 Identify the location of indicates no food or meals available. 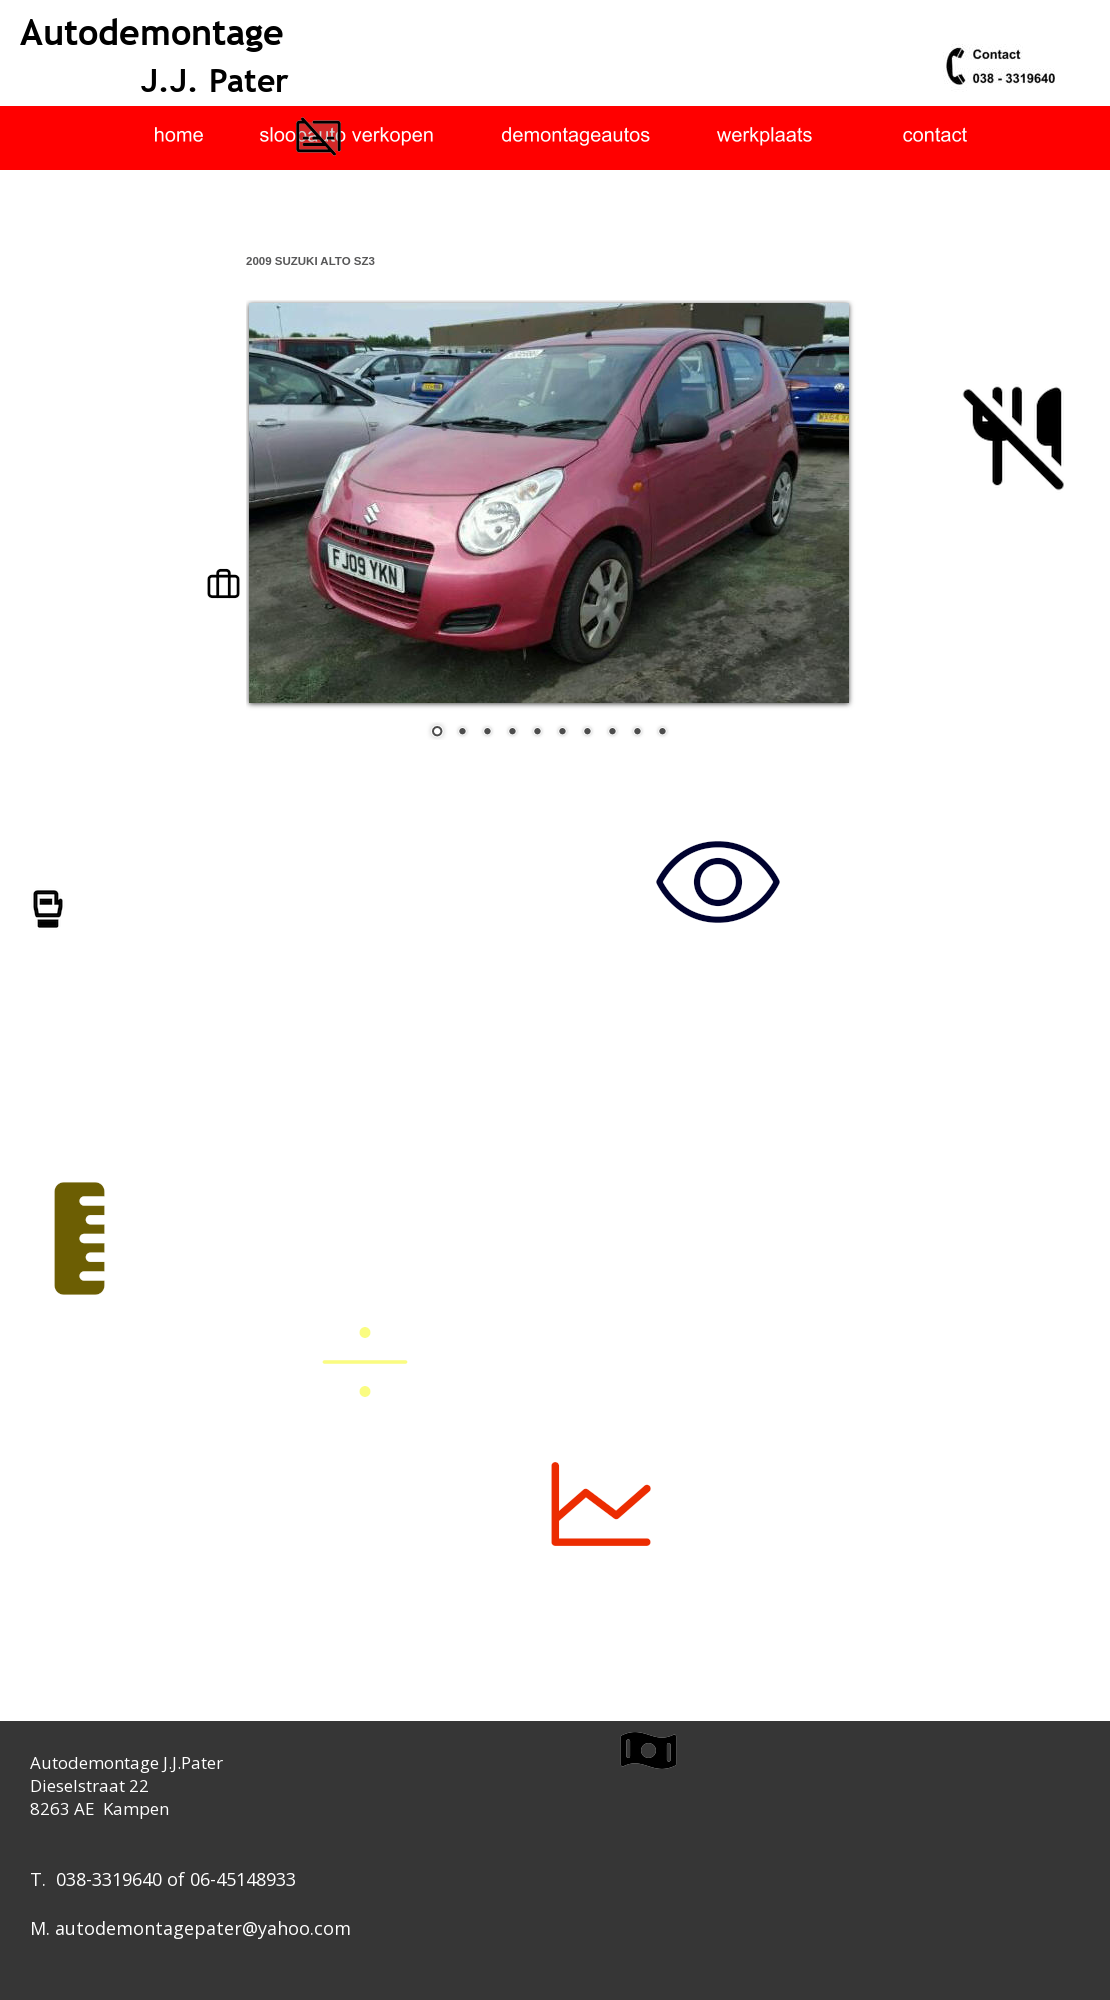
(1017, 436).